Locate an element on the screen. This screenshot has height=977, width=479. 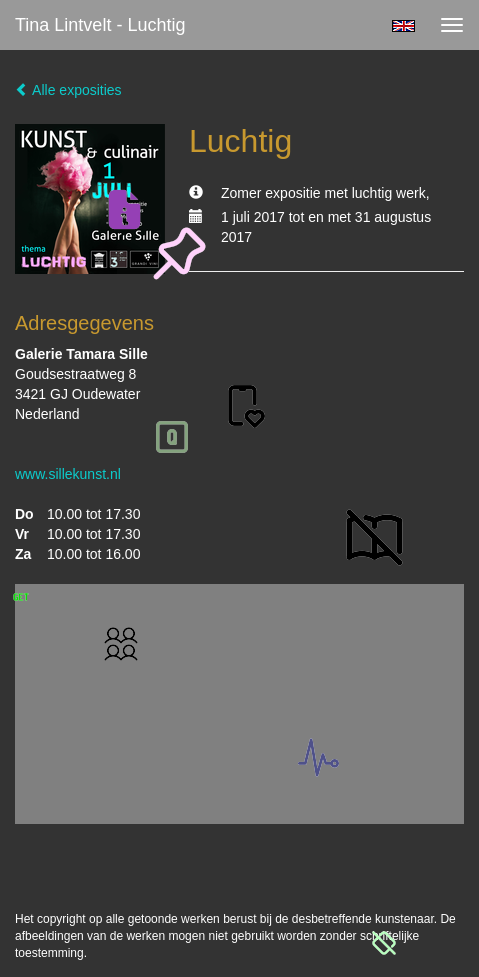
add device to favorites is located at coordinates (242, 405).